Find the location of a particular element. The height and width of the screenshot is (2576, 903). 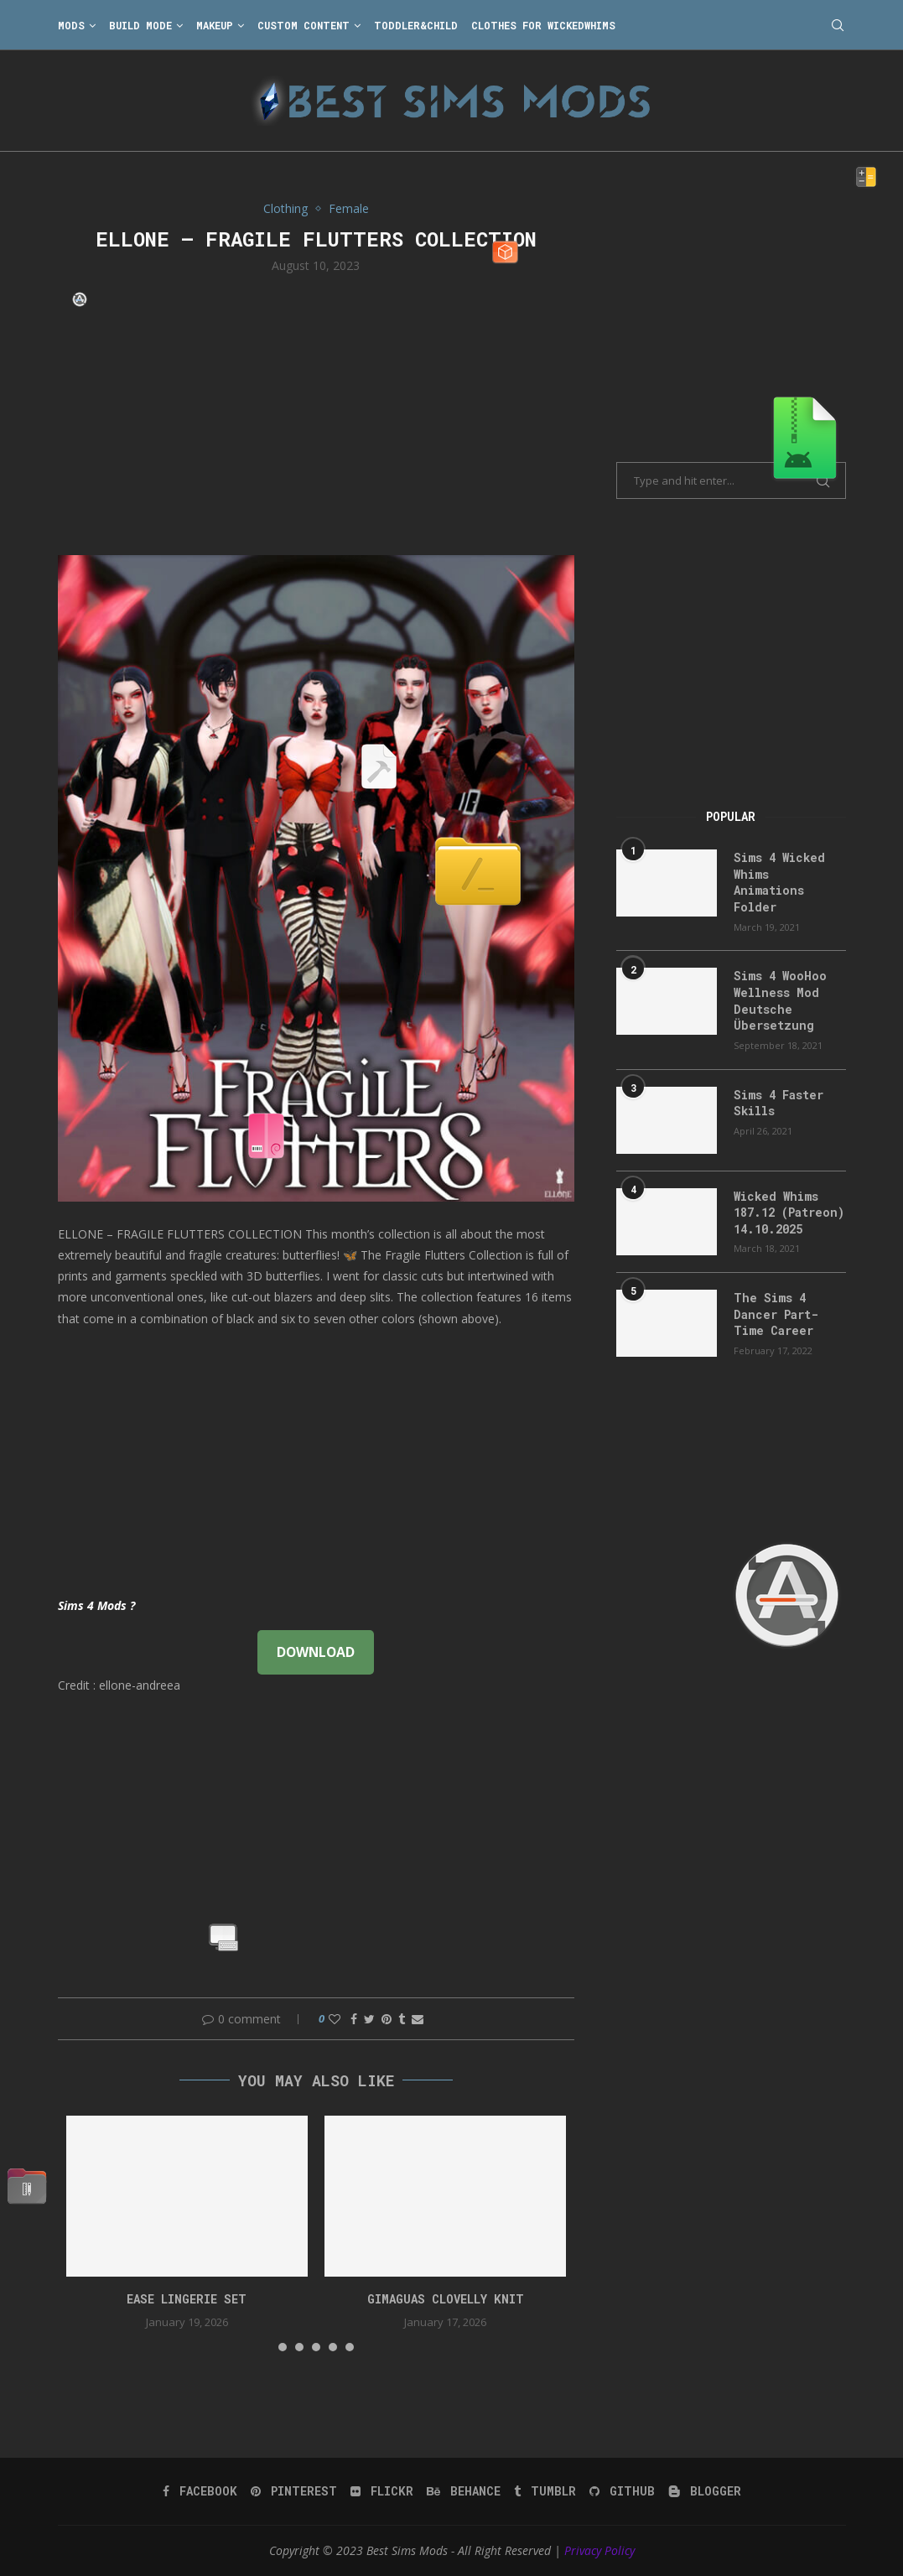

a debian software package file ready for installation is located at coordinates (266, 1135).